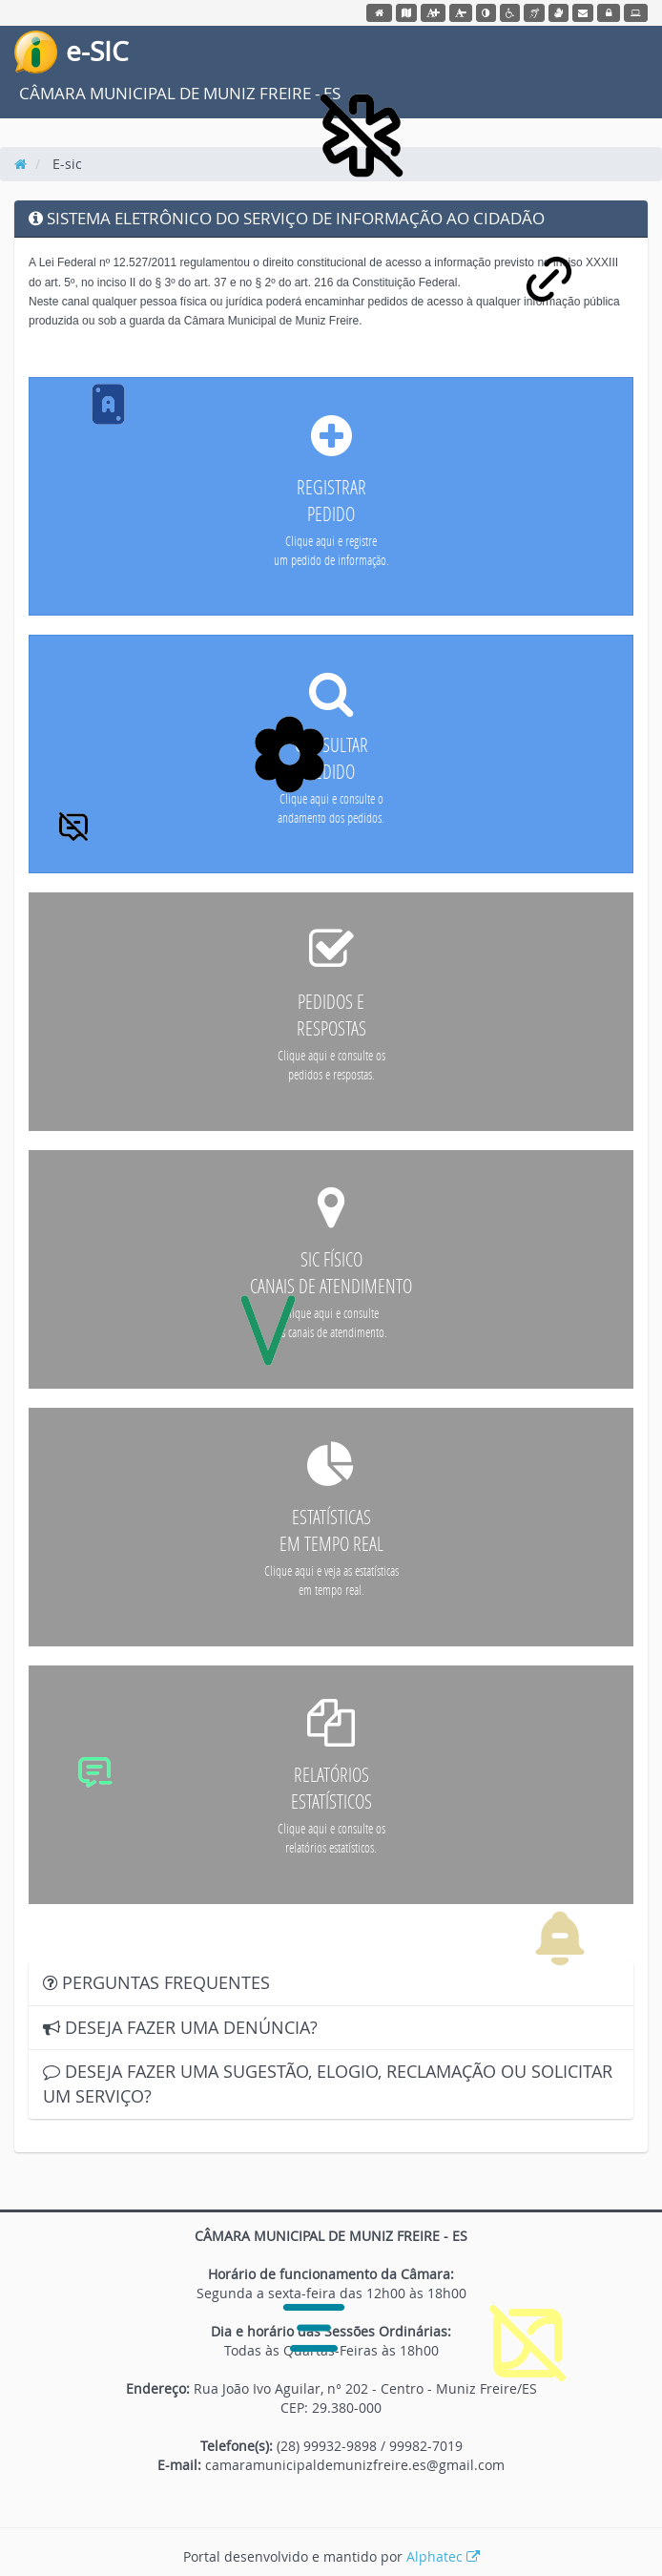  I want to click on remove a notification or alert, so click(560, 1938).